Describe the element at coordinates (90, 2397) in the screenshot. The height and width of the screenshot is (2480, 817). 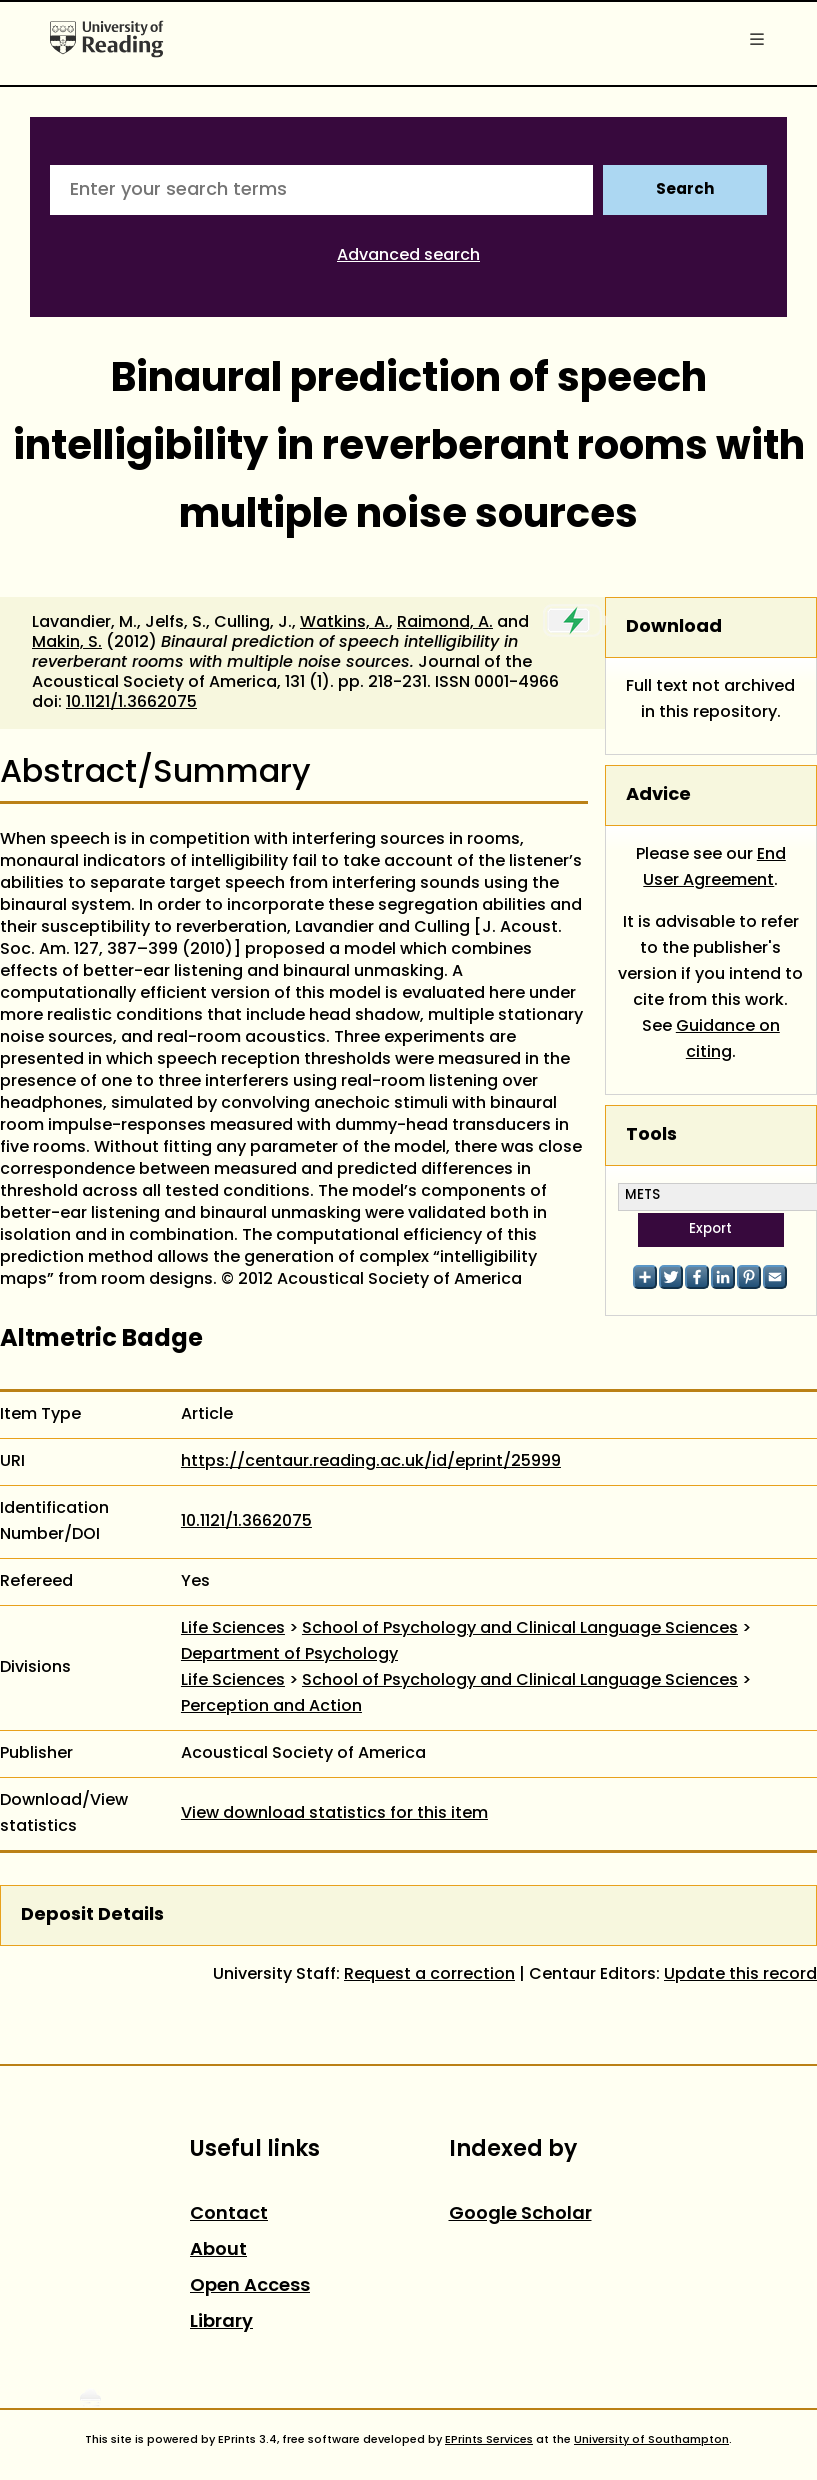
I see `indicates foggy weather conditions` at that location.